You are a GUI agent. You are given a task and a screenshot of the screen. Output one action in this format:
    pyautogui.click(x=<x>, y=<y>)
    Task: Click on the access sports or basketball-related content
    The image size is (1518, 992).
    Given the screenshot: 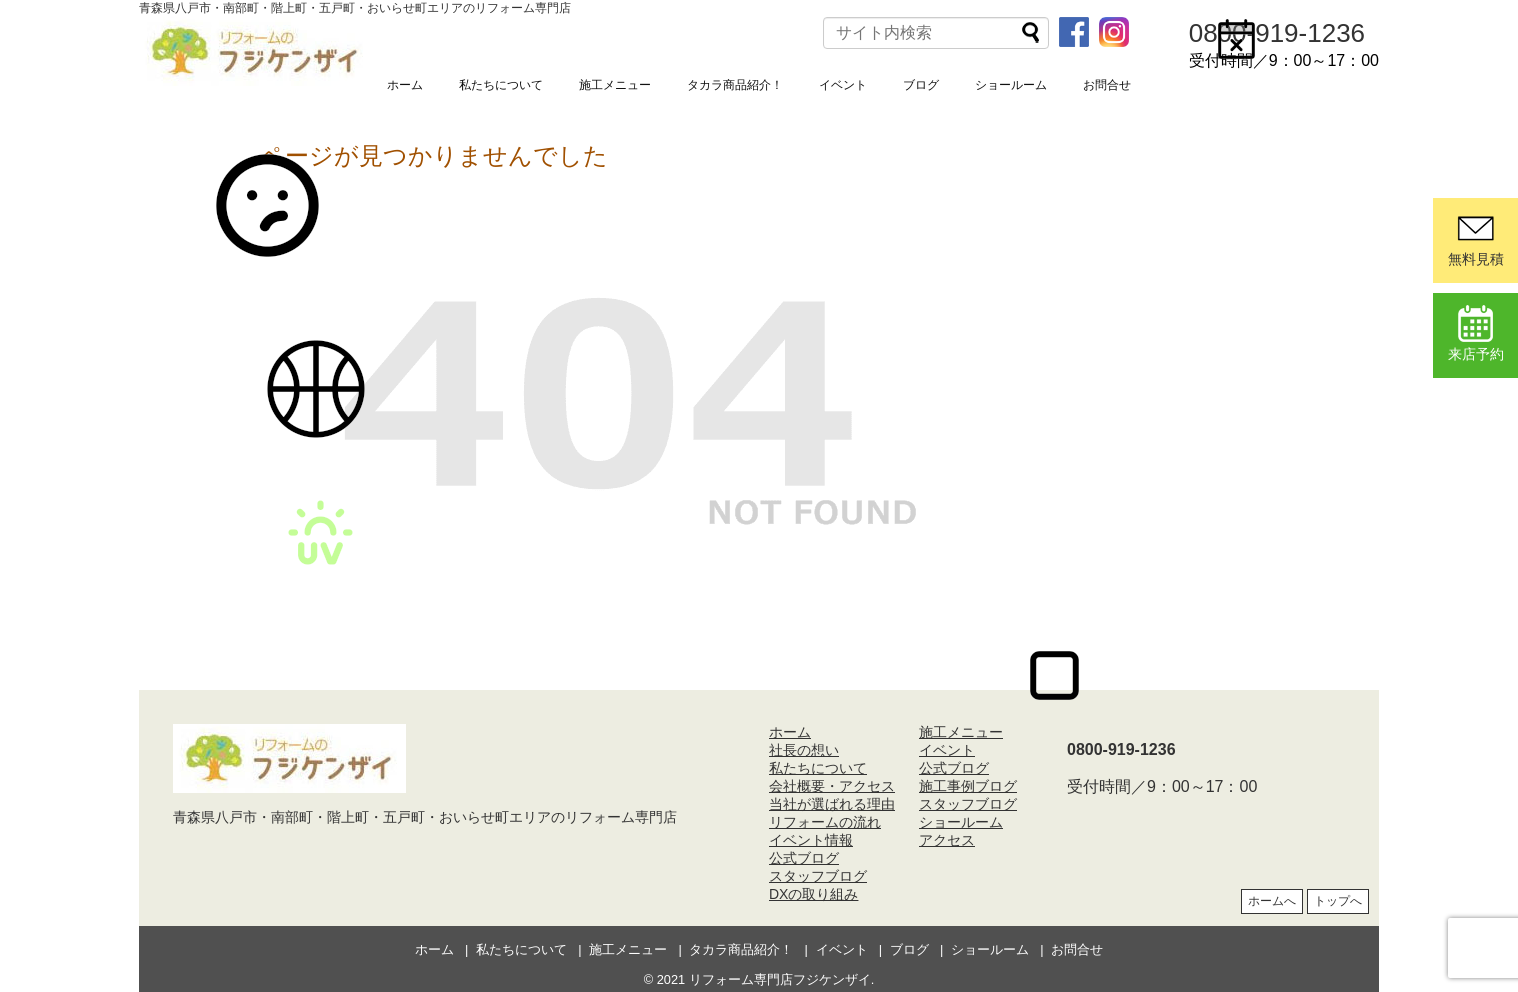 What is the action you would take?
    pyautogui.click(x=316, y=389)
    